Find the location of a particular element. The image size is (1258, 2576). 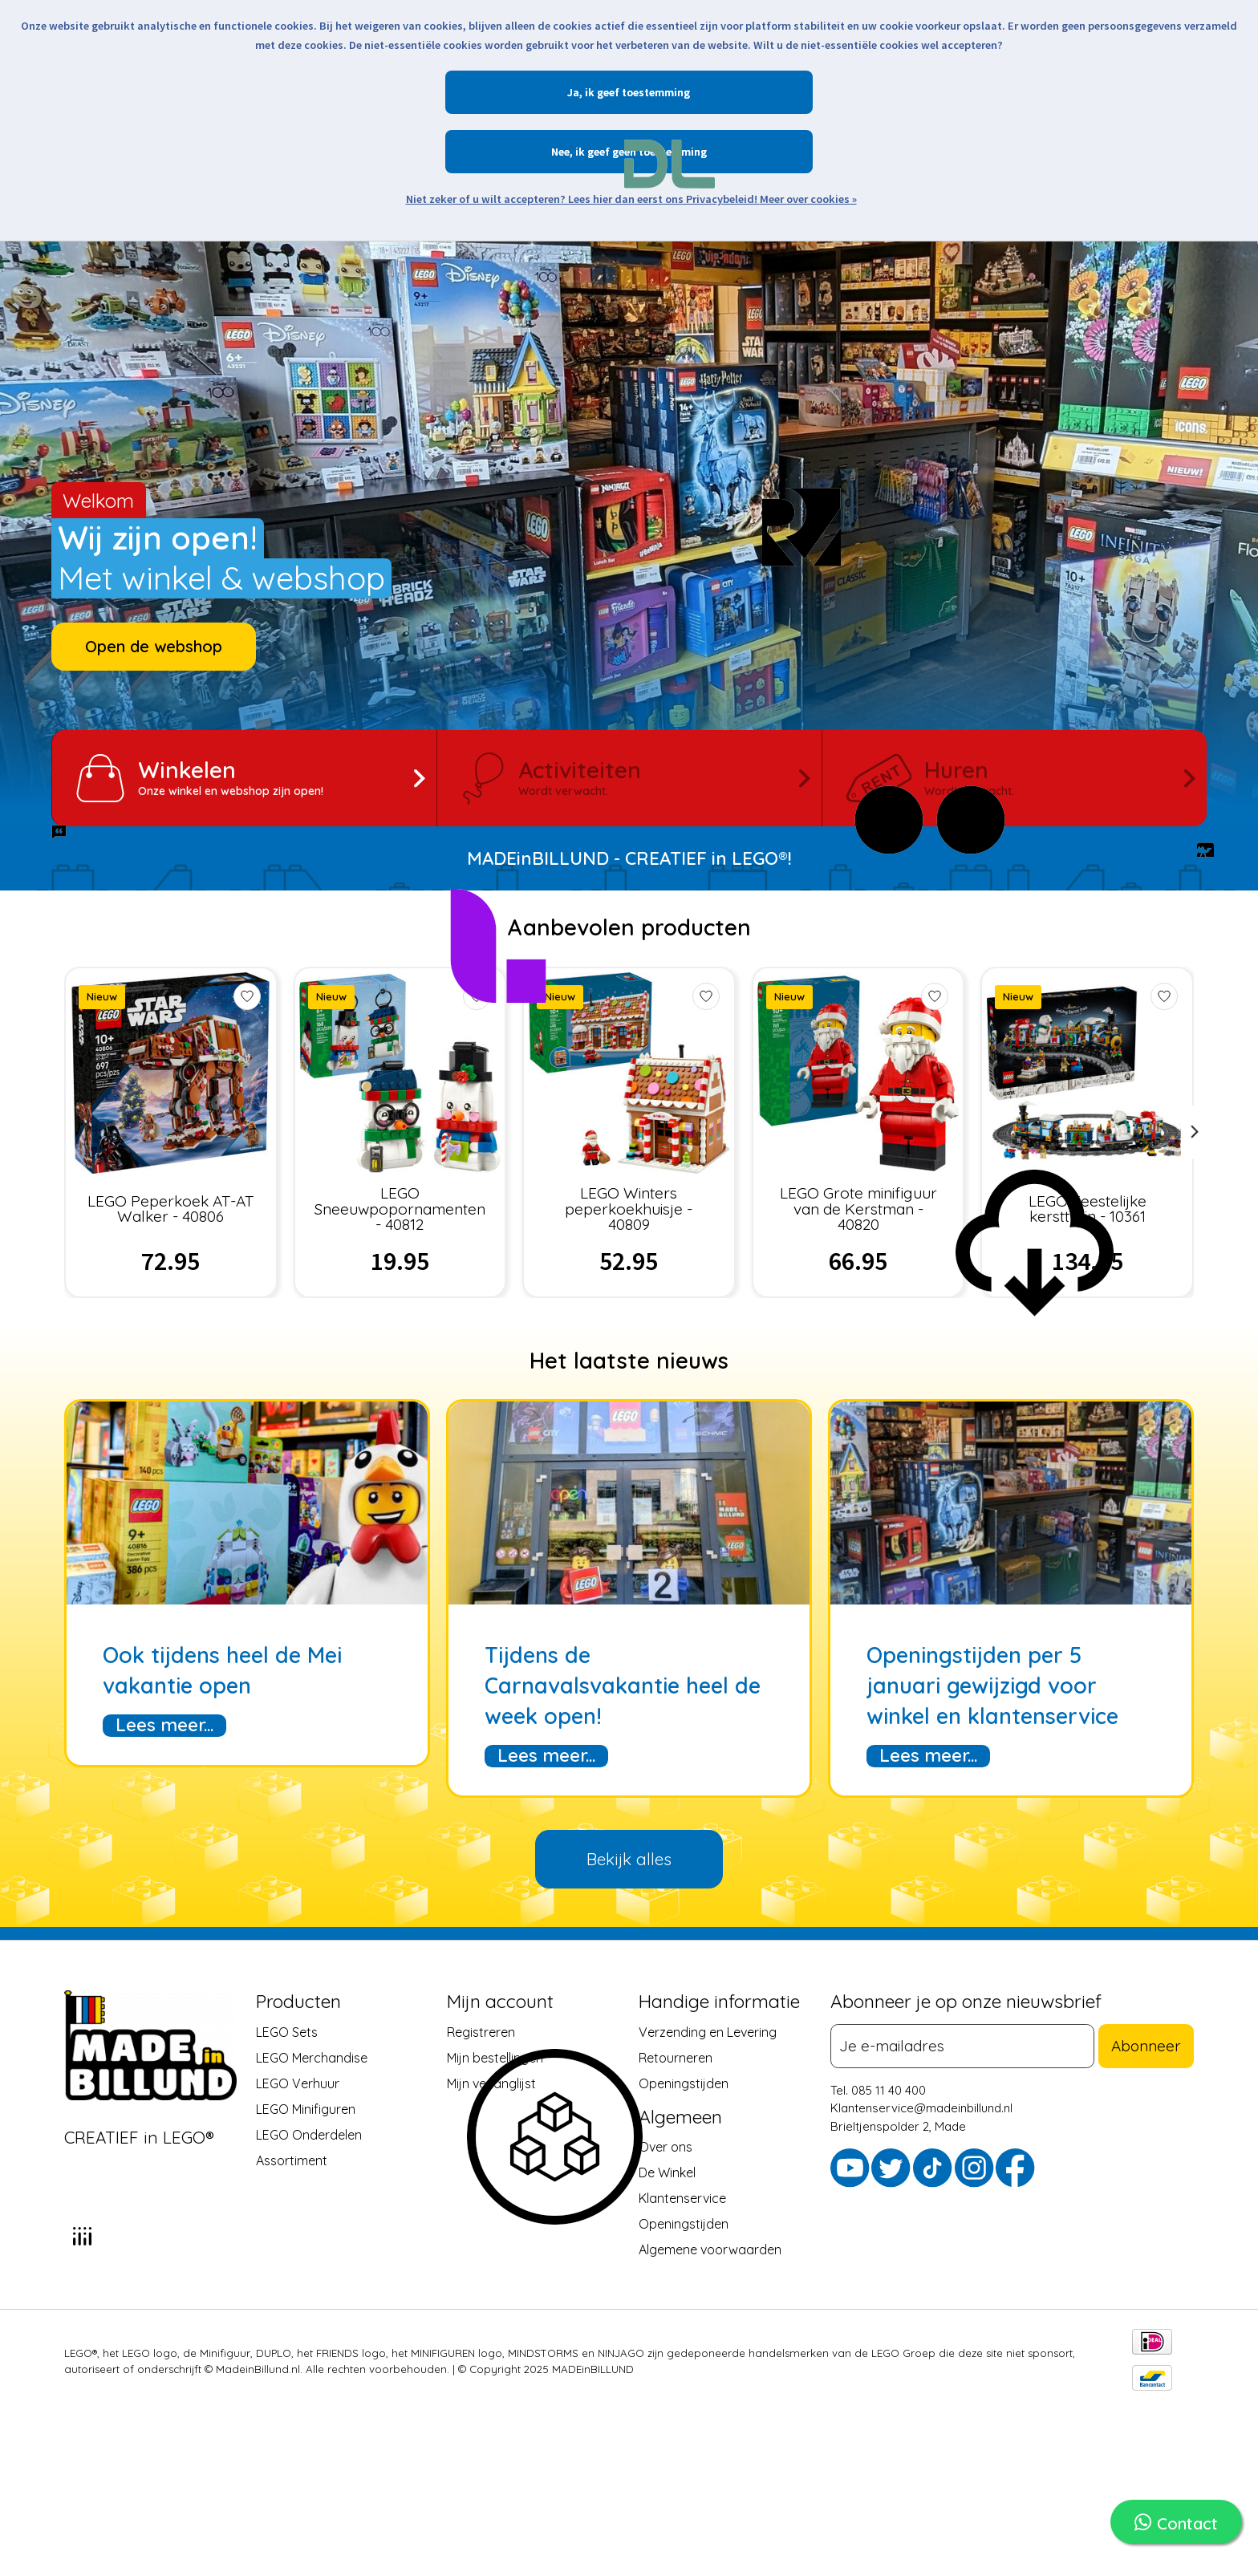

download file from cloud storage is located at coordinates (1034, 1241).